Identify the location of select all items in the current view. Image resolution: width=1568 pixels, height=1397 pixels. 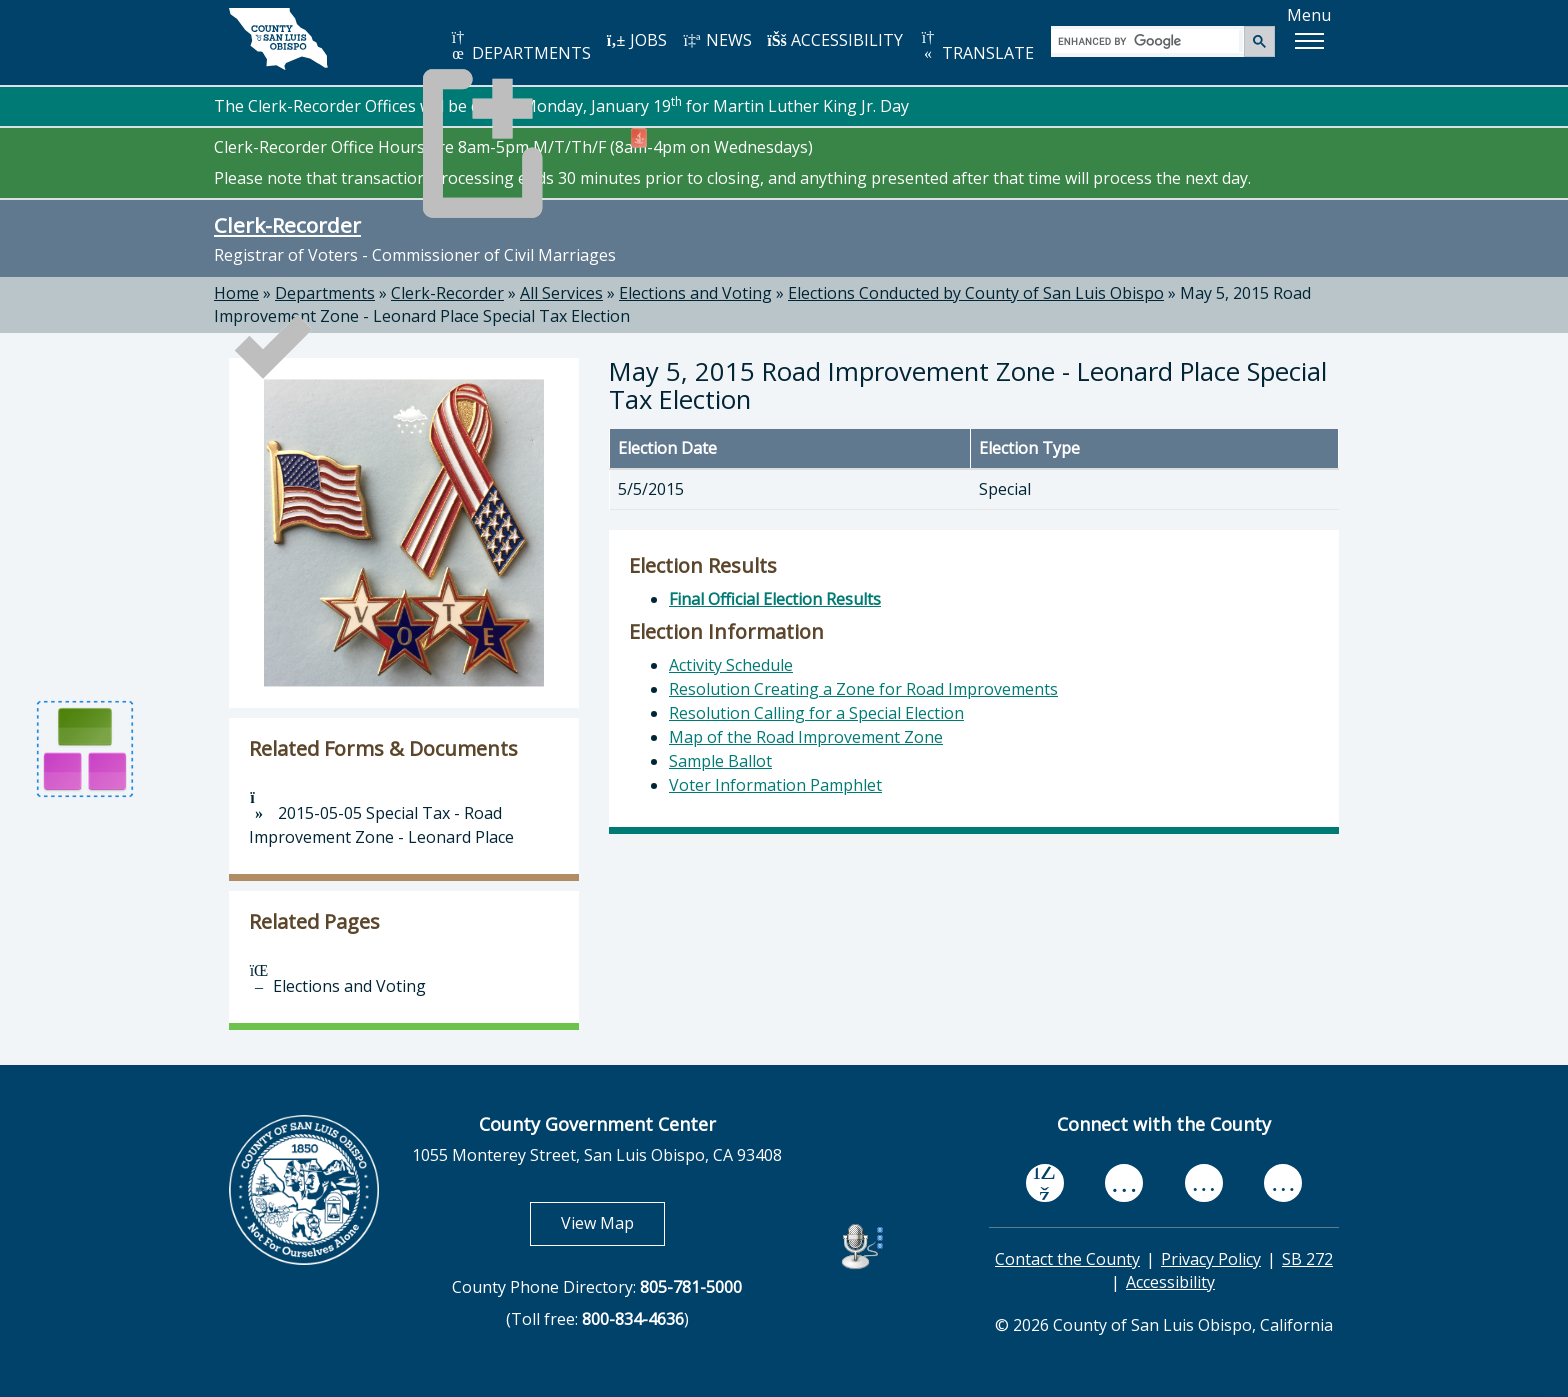
(85, 749).